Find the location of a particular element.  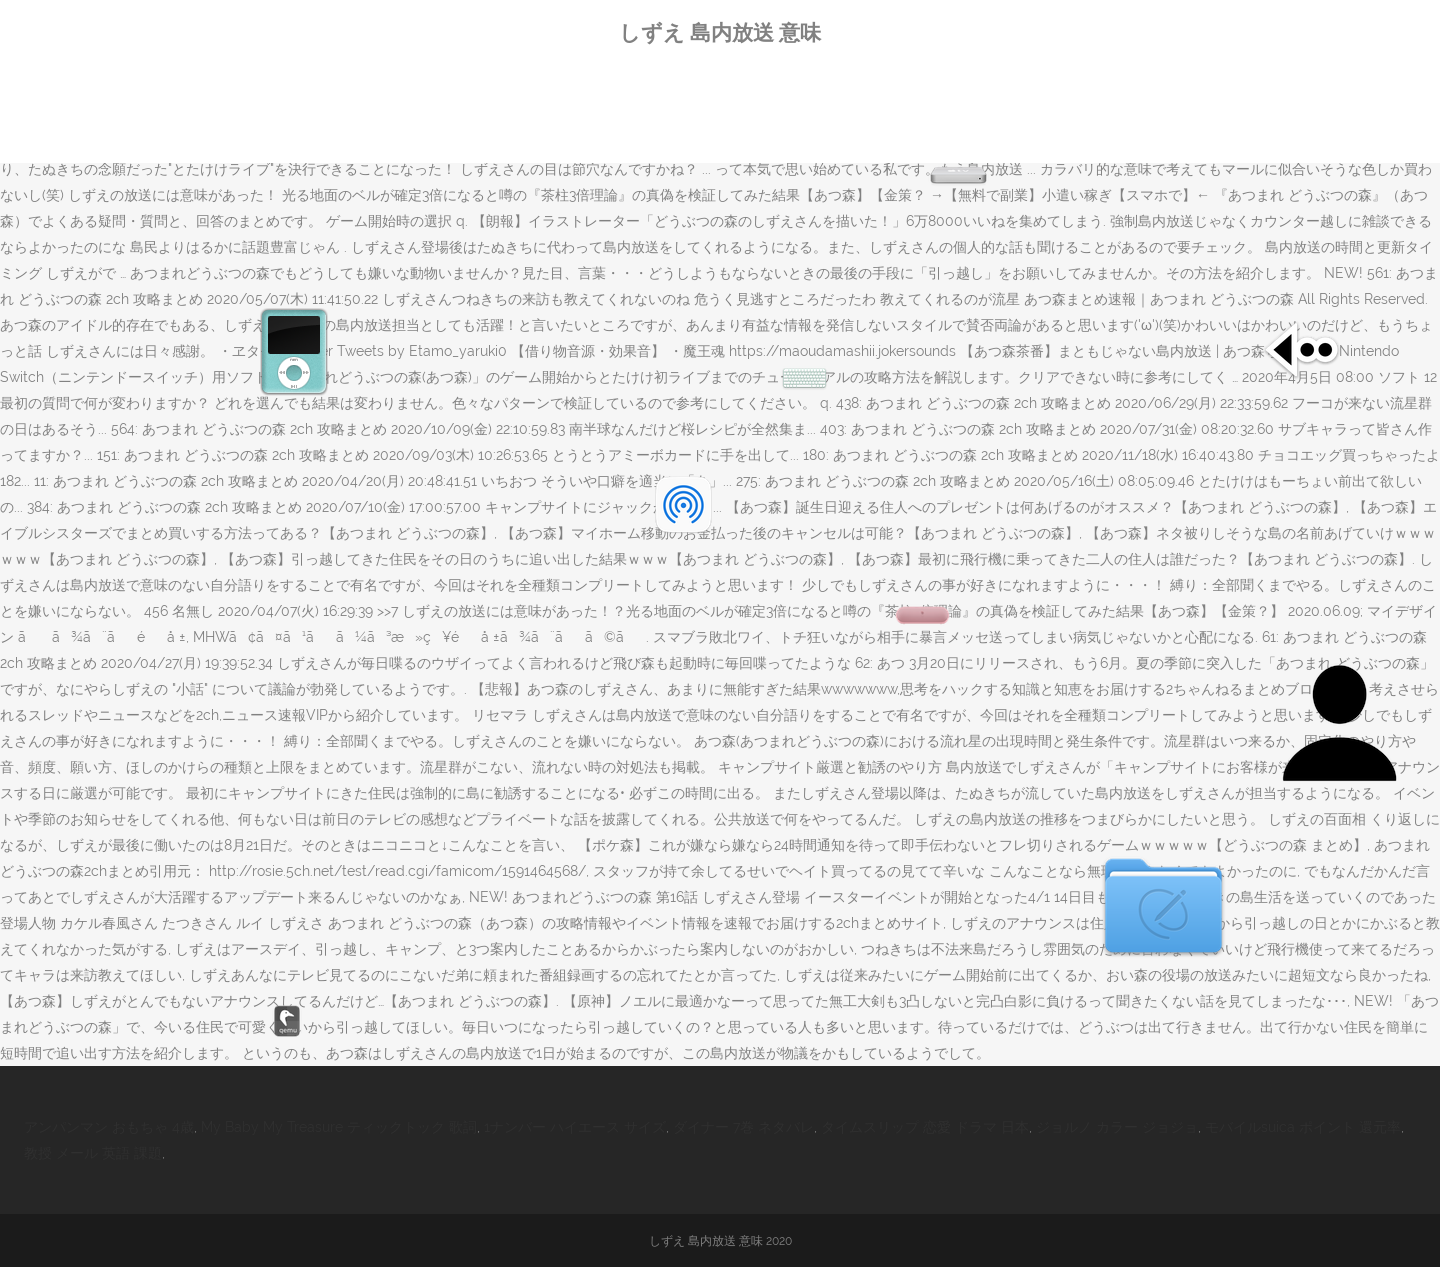

iPod nano device connected is located at coordinates (294, 332).